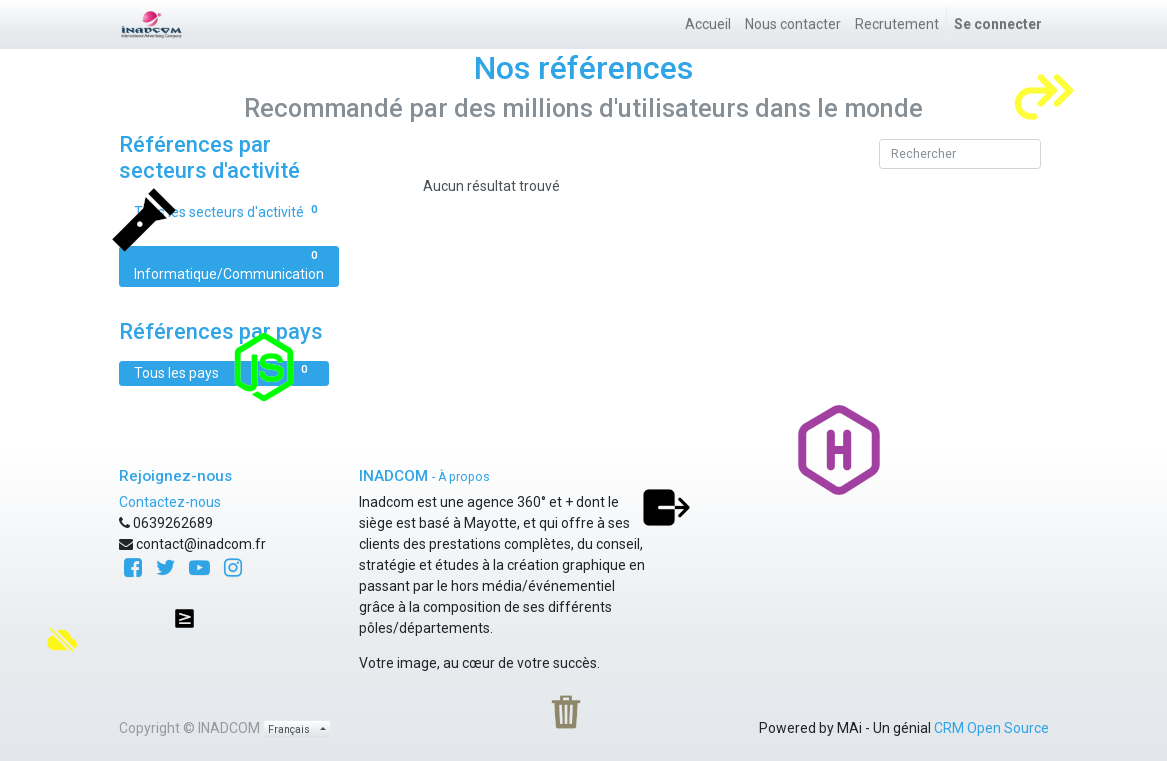  What do you see at coordinates (666, 507) in the screenshot?
I see `log out of your account` at bounding box center [666, 507].